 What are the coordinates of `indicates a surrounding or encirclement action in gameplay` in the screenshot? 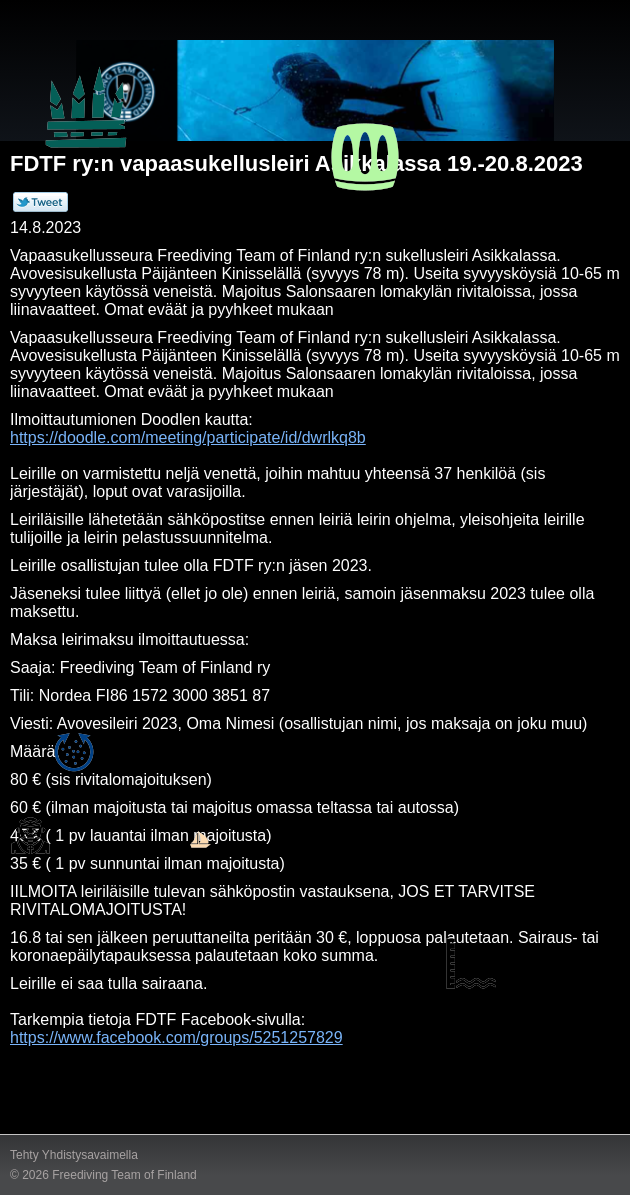 It's located at (74, 752).